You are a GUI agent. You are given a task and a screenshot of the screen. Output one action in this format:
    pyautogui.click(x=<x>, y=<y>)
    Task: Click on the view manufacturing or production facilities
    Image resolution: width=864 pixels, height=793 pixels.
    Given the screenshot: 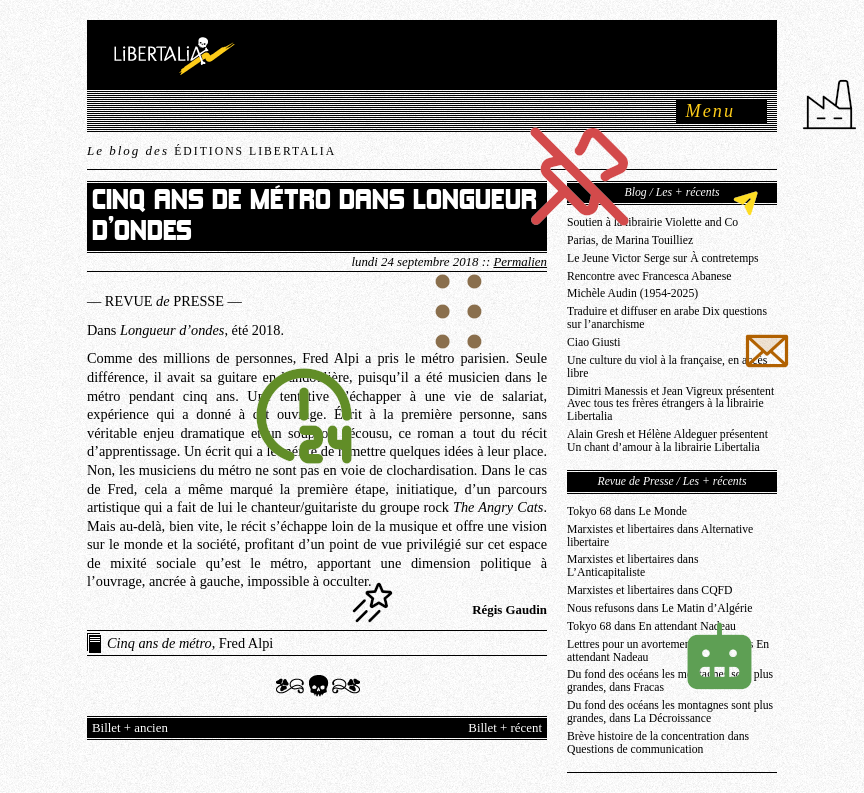 What is the action you would take?
    pyautogui.click(x=829, y=106)
    